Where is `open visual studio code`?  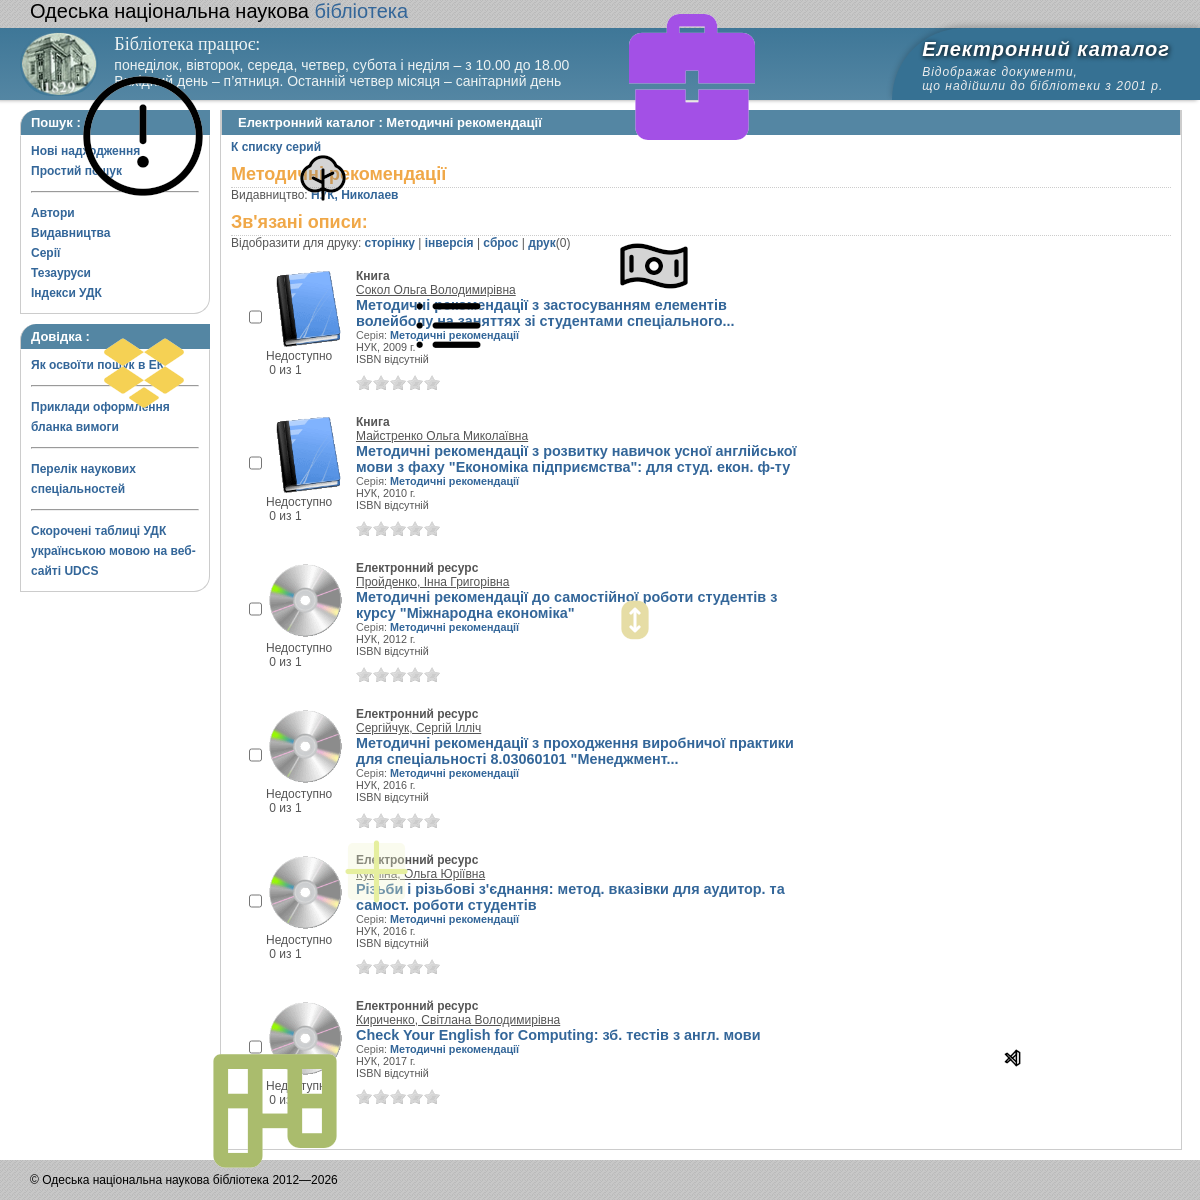
open visual studio code is located at coordinates (1013, 1058).